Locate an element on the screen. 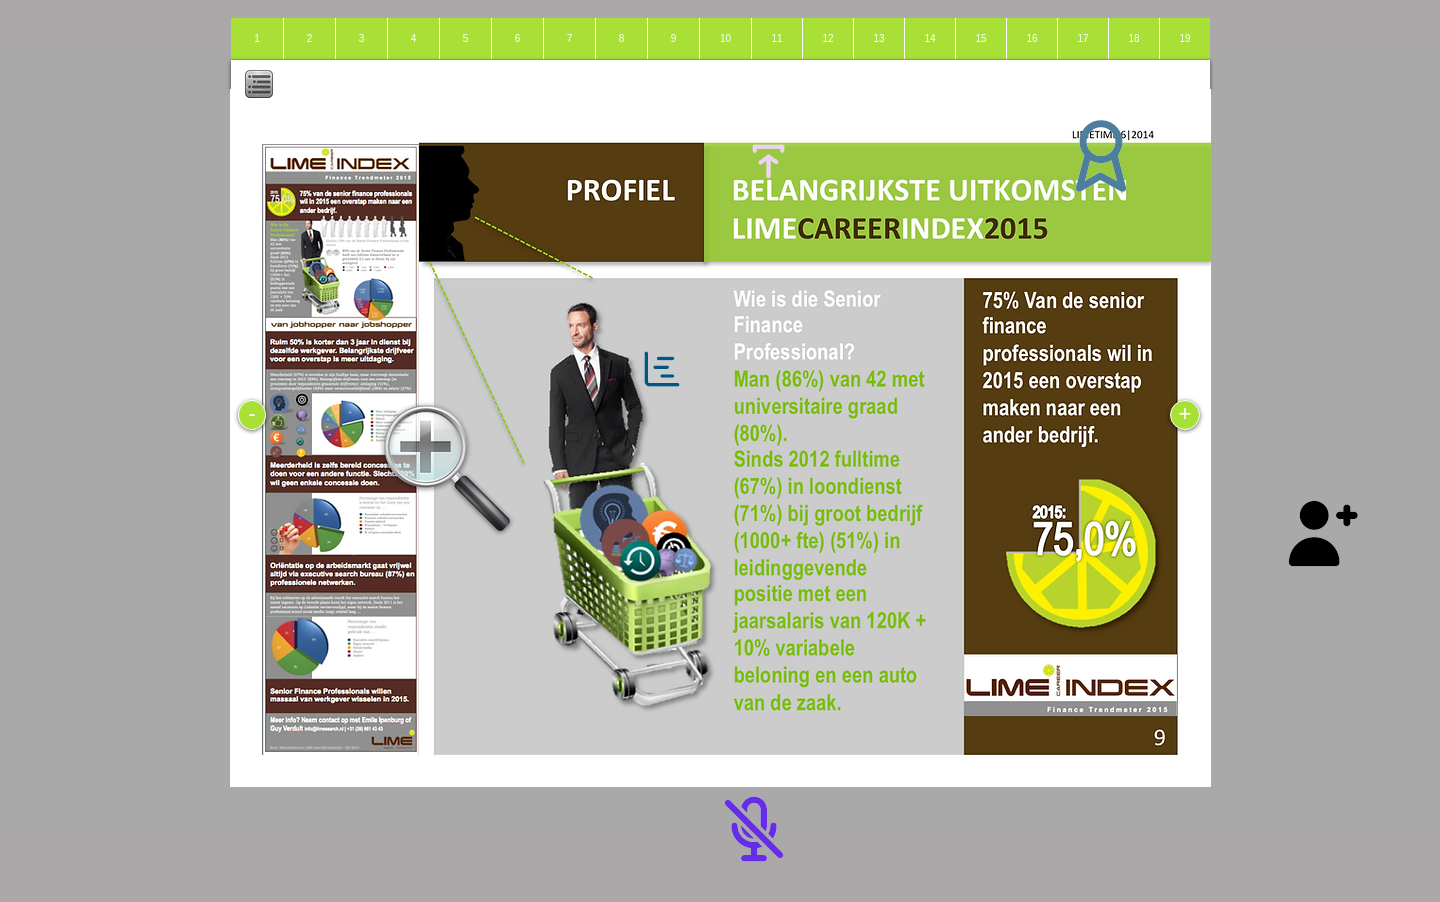  view achievements or awards is located at coordinates (1101, 156).